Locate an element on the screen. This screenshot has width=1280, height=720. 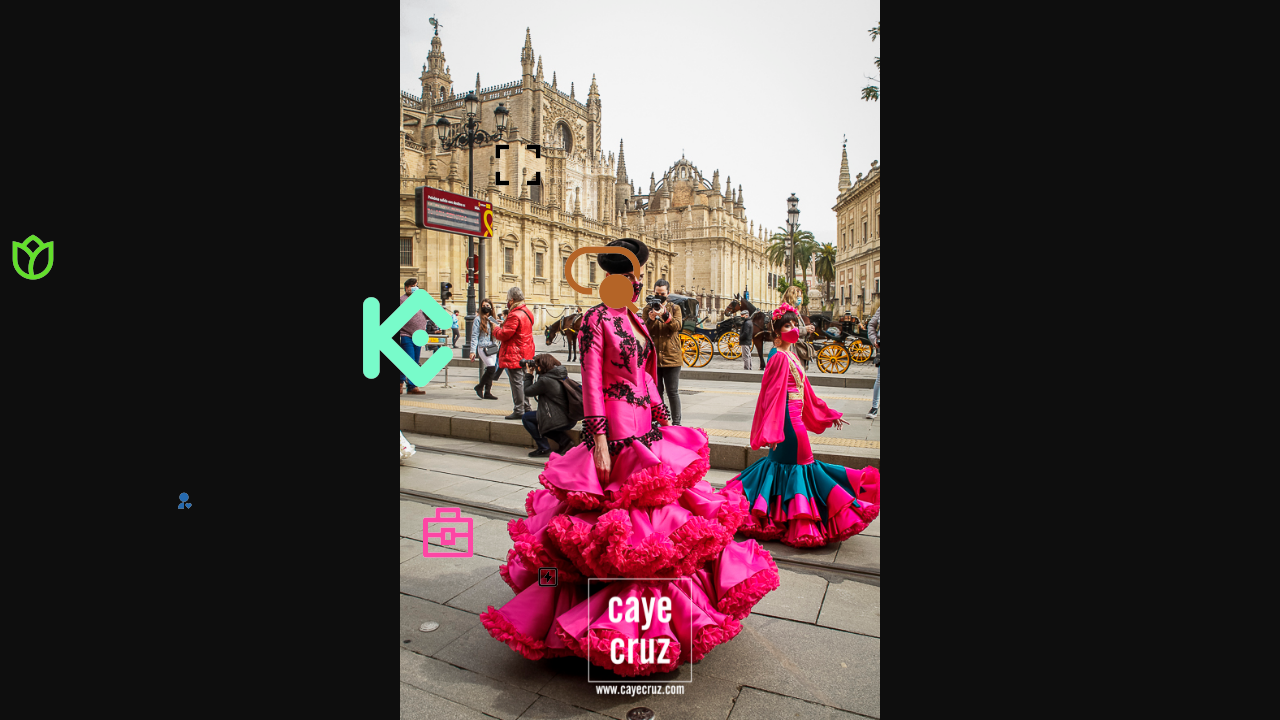
access nature or garden-related features is located at coordinates (33, 257).